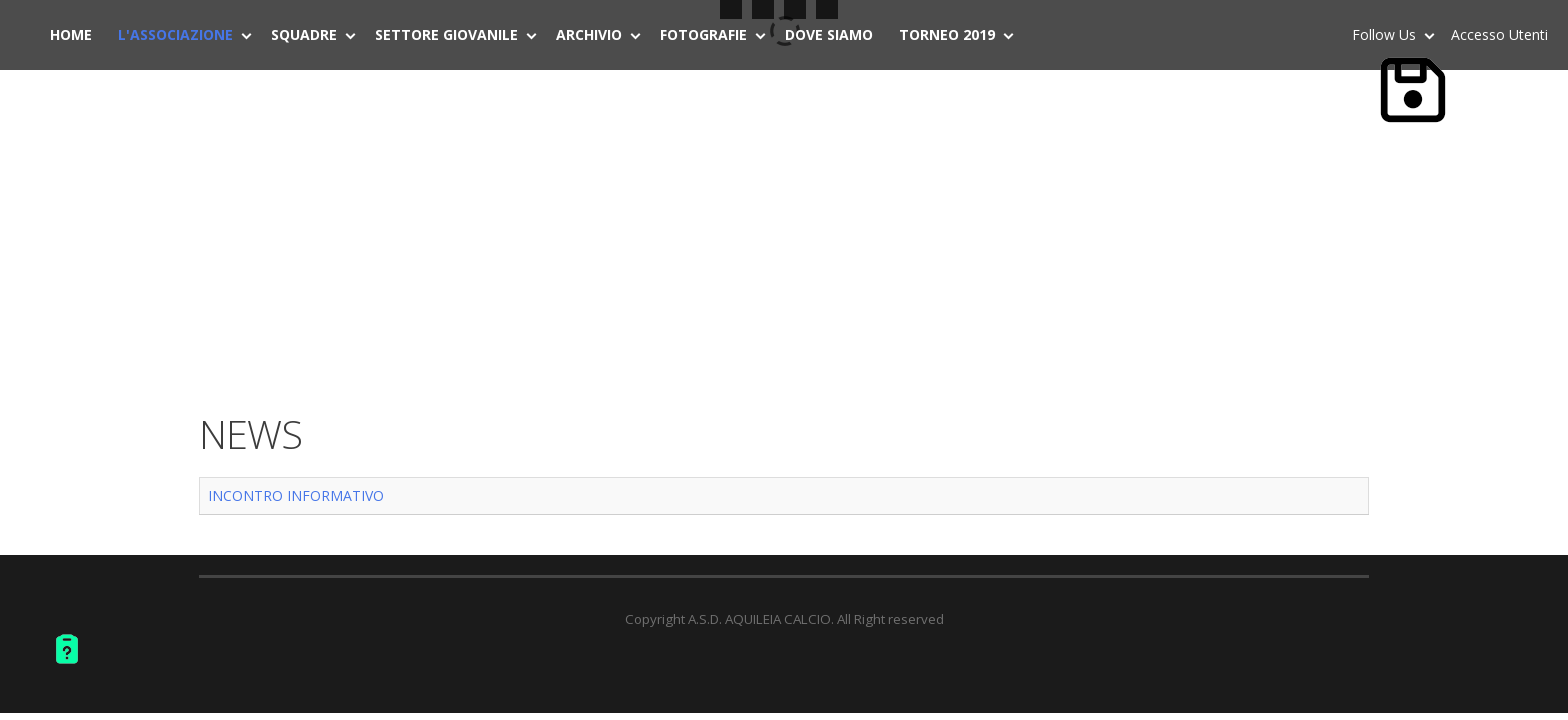 This screenshot has height=720, width=1568. What do you see at coordinates (1413, 90) in the screenshot?
I see `save current file or document` at bounding box center [1413, 90].